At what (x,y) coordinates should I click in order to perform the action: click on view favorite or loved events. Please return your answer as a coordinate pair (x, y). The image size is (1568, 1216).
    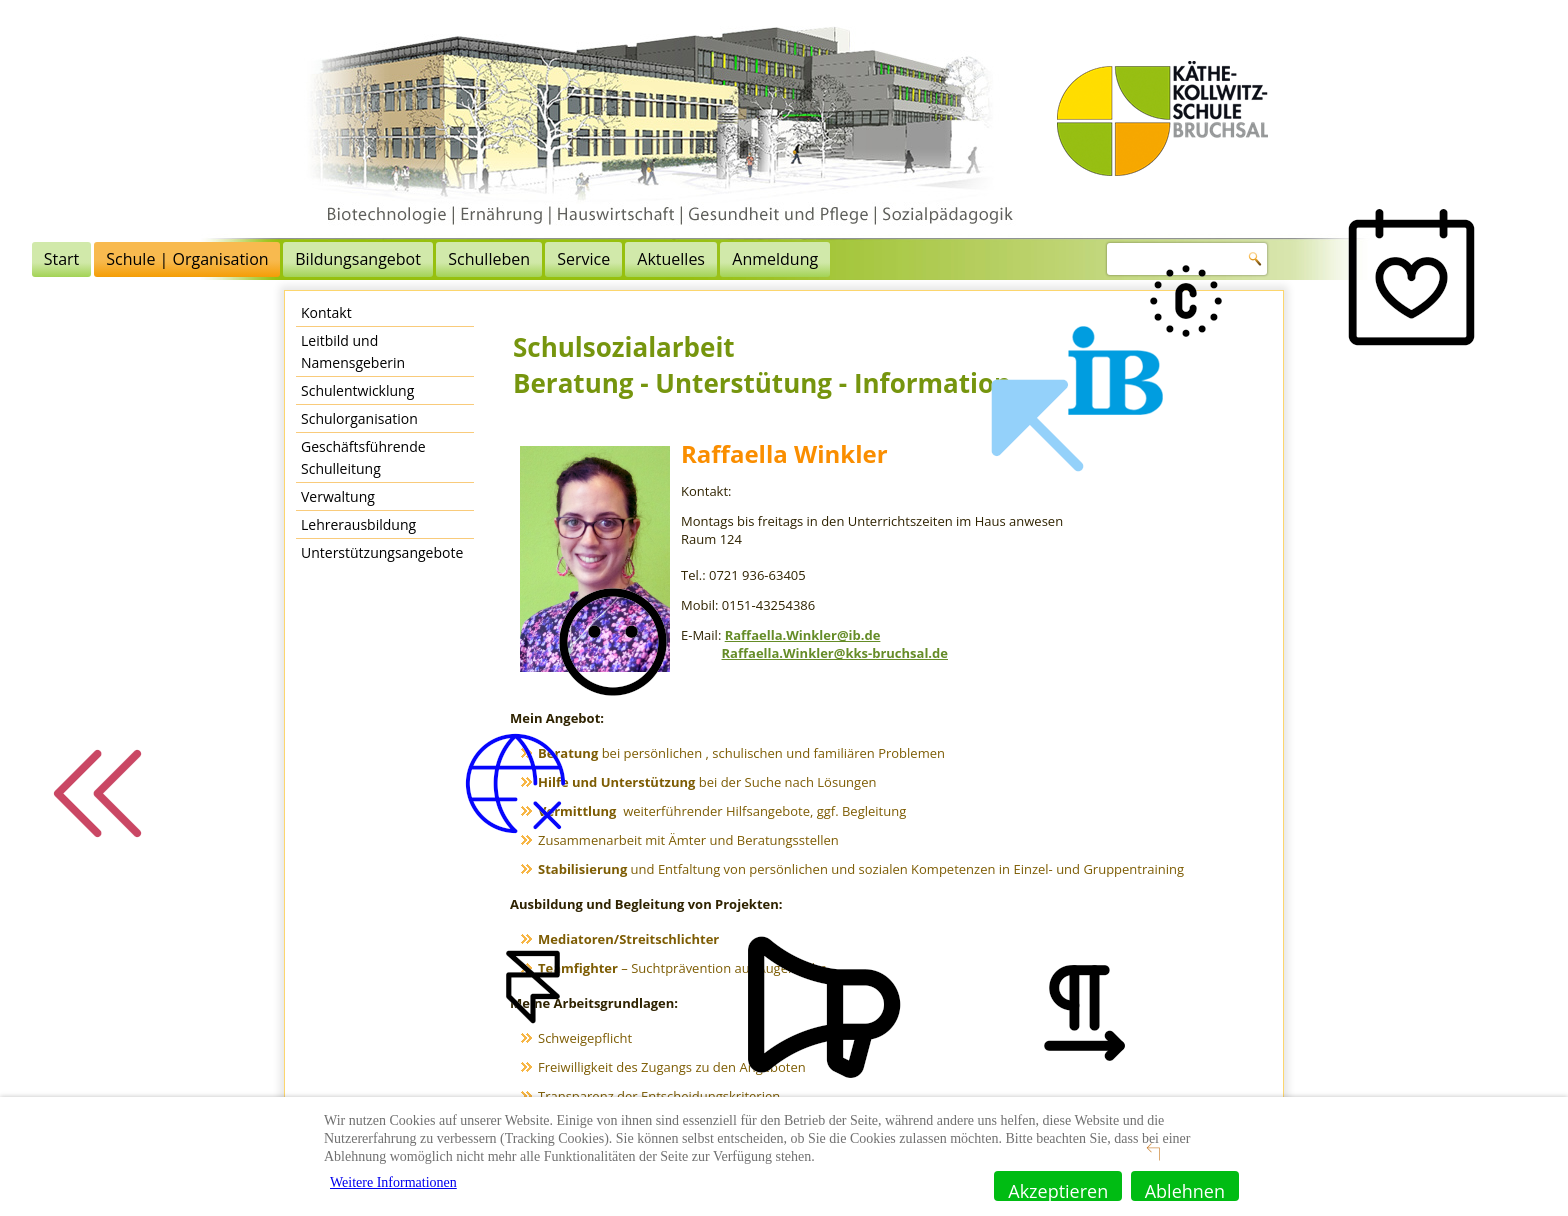
    Looking at the image, I should click on (1411, 282).